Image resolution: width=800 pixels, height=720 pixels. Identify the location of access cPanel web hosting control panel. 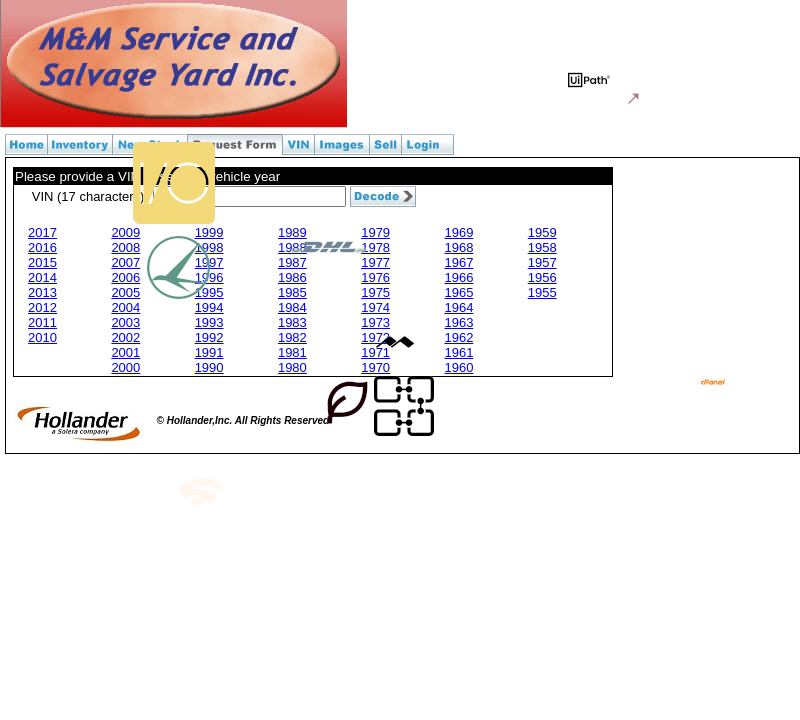
(713, 382).